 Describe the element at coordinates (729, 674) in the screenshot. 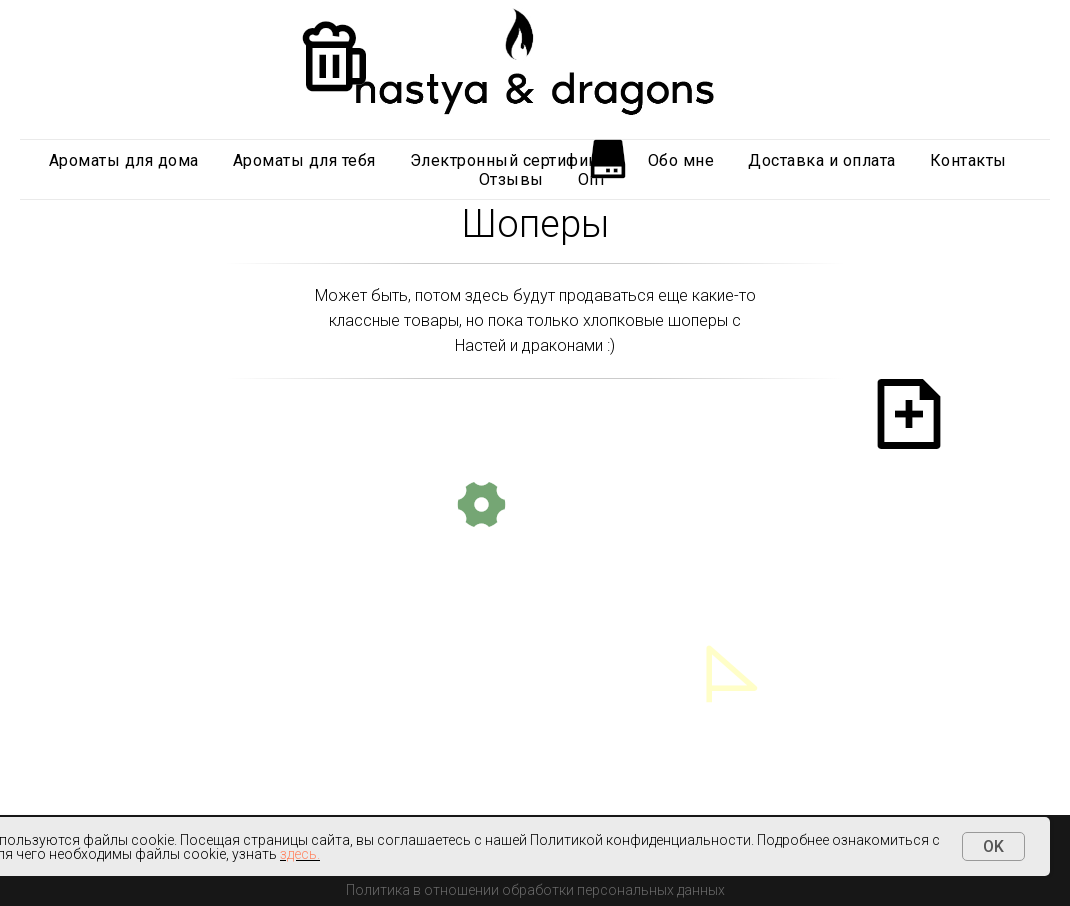

I see `flag an item for review or attention` at that location.